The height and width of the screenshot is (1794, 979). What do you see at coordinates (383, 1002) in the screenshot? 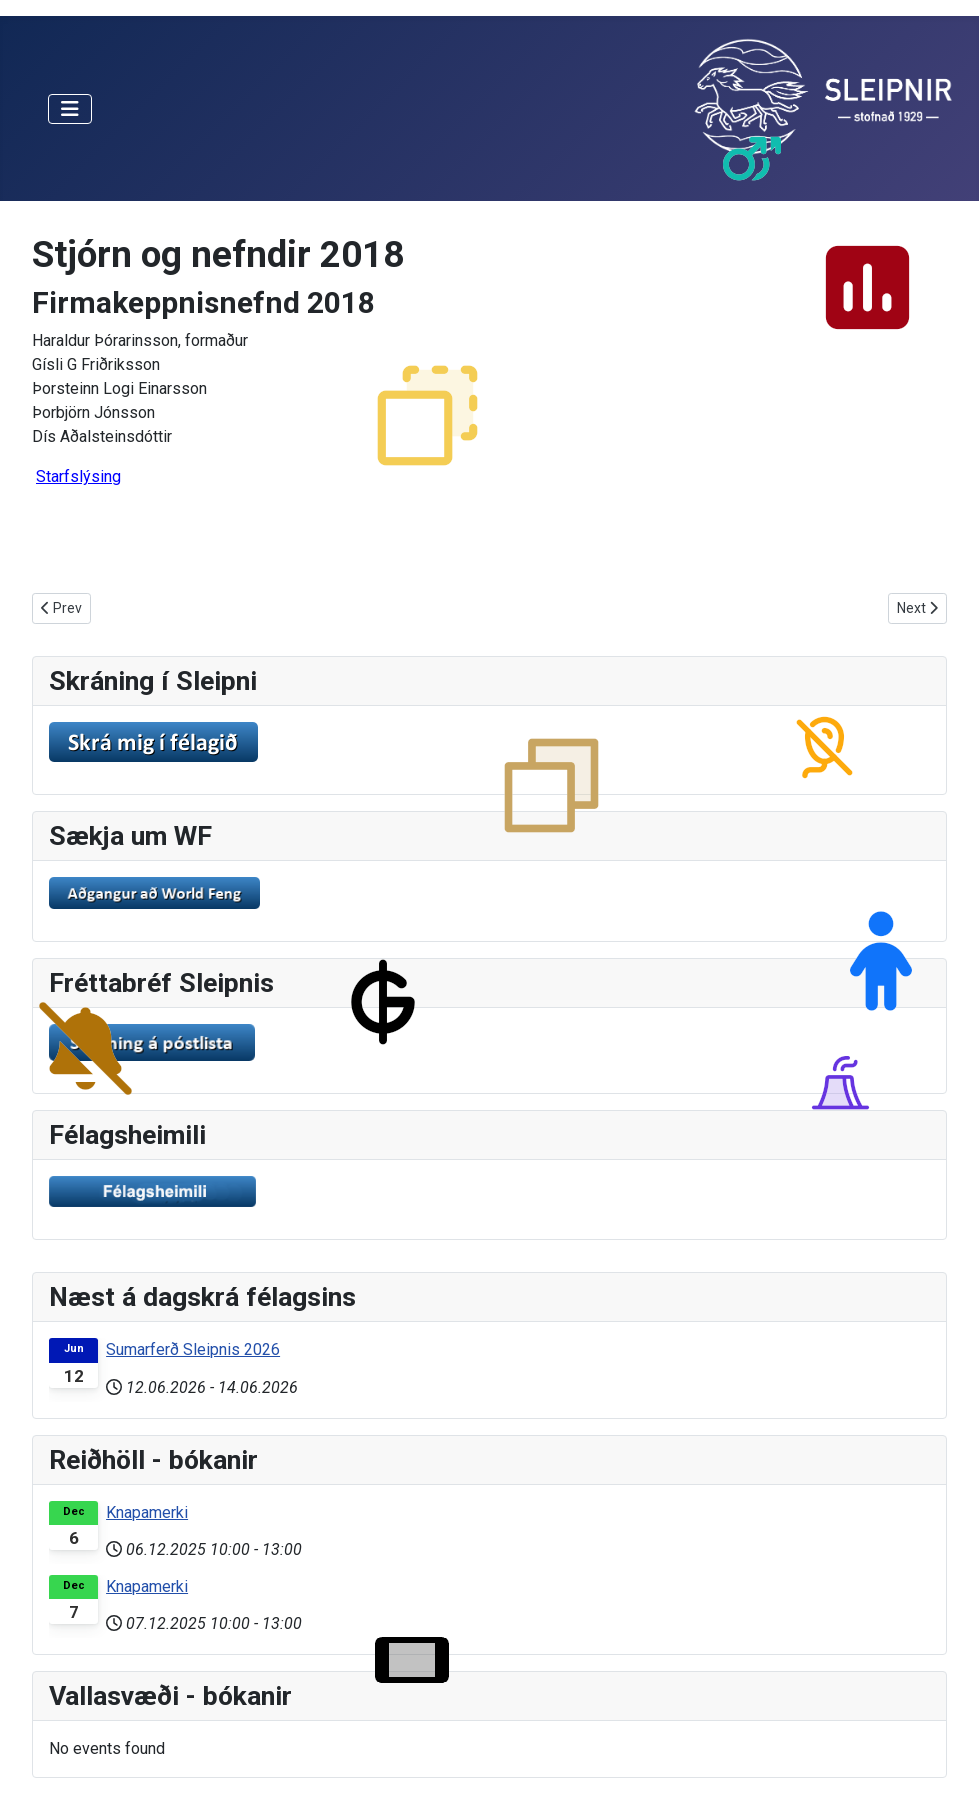
I see `indicates paraguayan guaraní currency` at bounding box center [383, 1002].